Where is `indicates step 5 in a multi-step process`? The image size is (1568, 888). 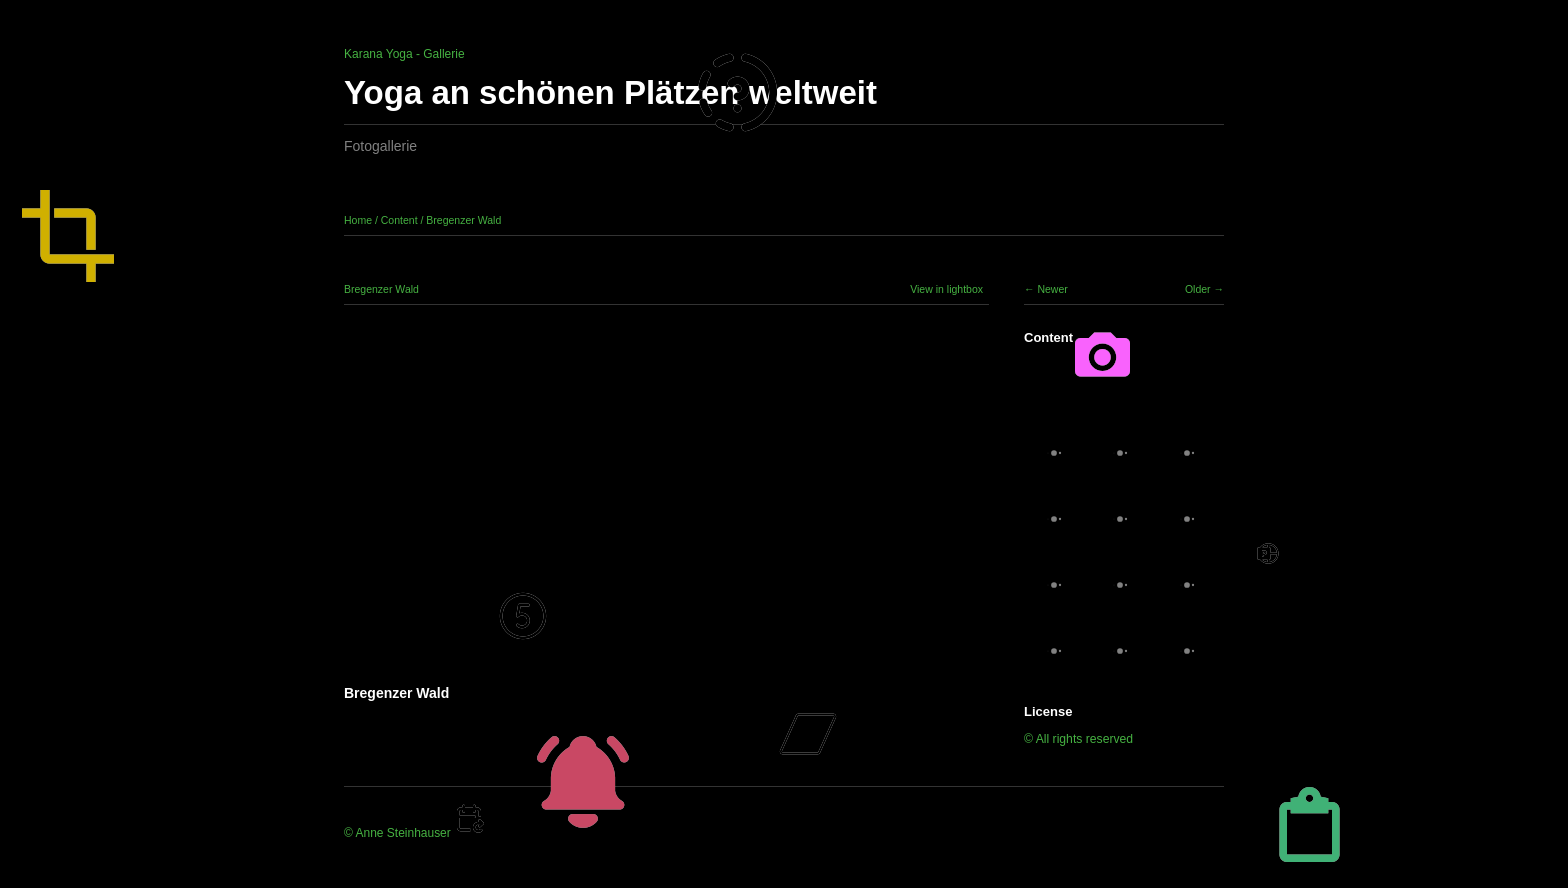
indicates step 5 in a multi-step process is located at coordinates (523, 616).